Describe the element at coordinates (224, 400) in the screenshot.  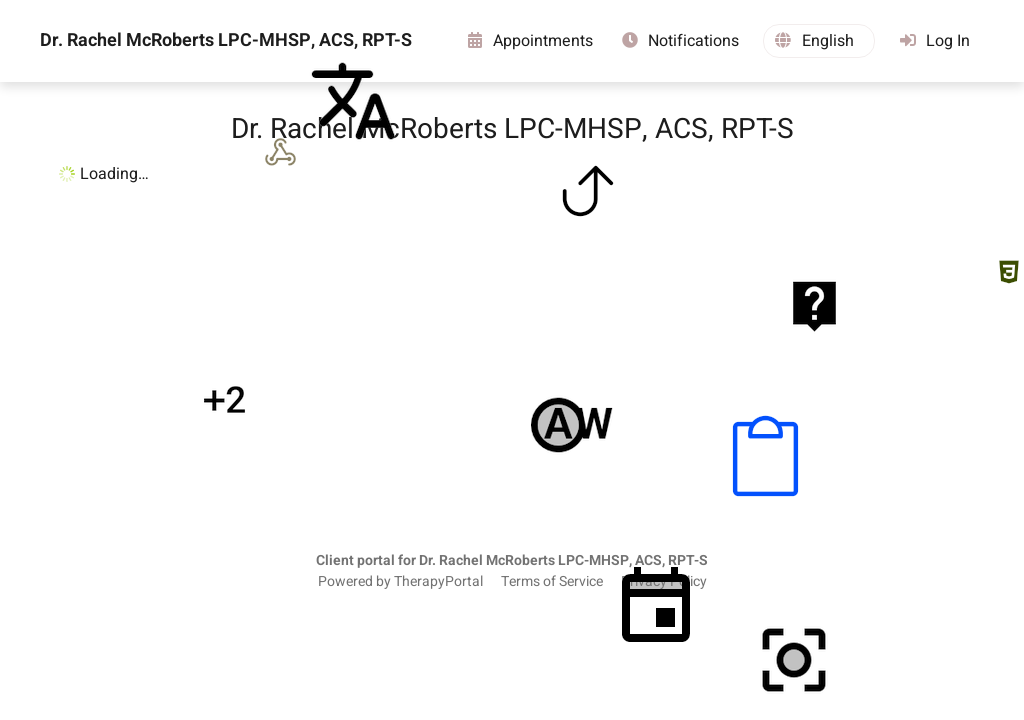
I see `increase exposure by 2 stops in photo editing` at that location.